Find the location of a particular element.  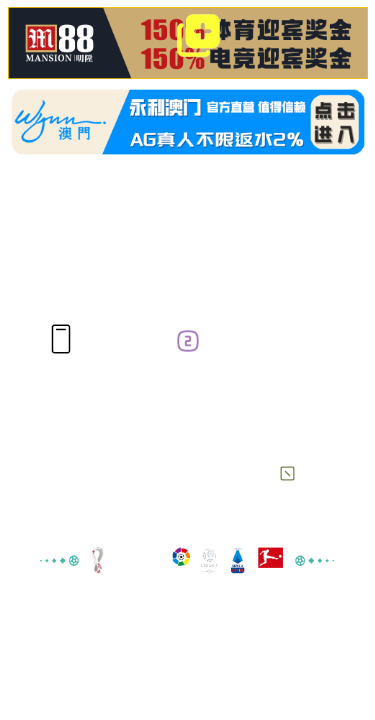

indicates a blocked or forbidden action is located at coordinates (287, 473).